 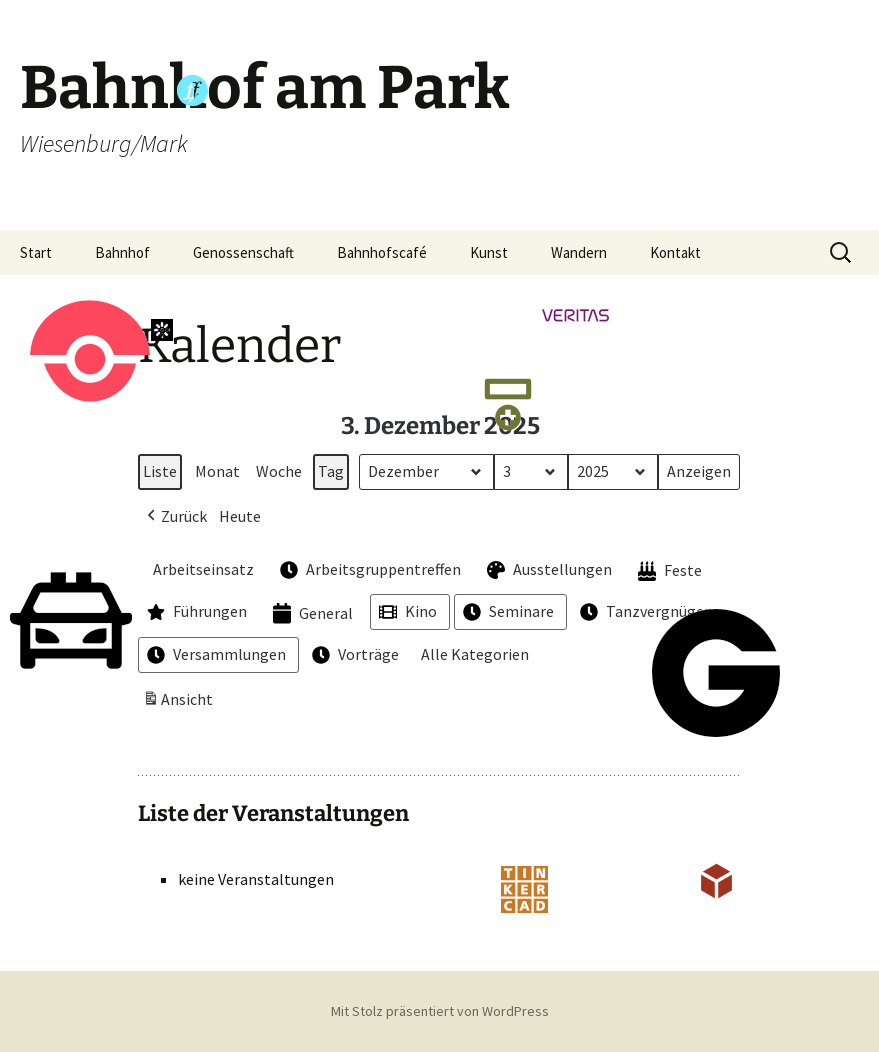 I want to click on locate nearby police stations, so click(x=71, y=618).